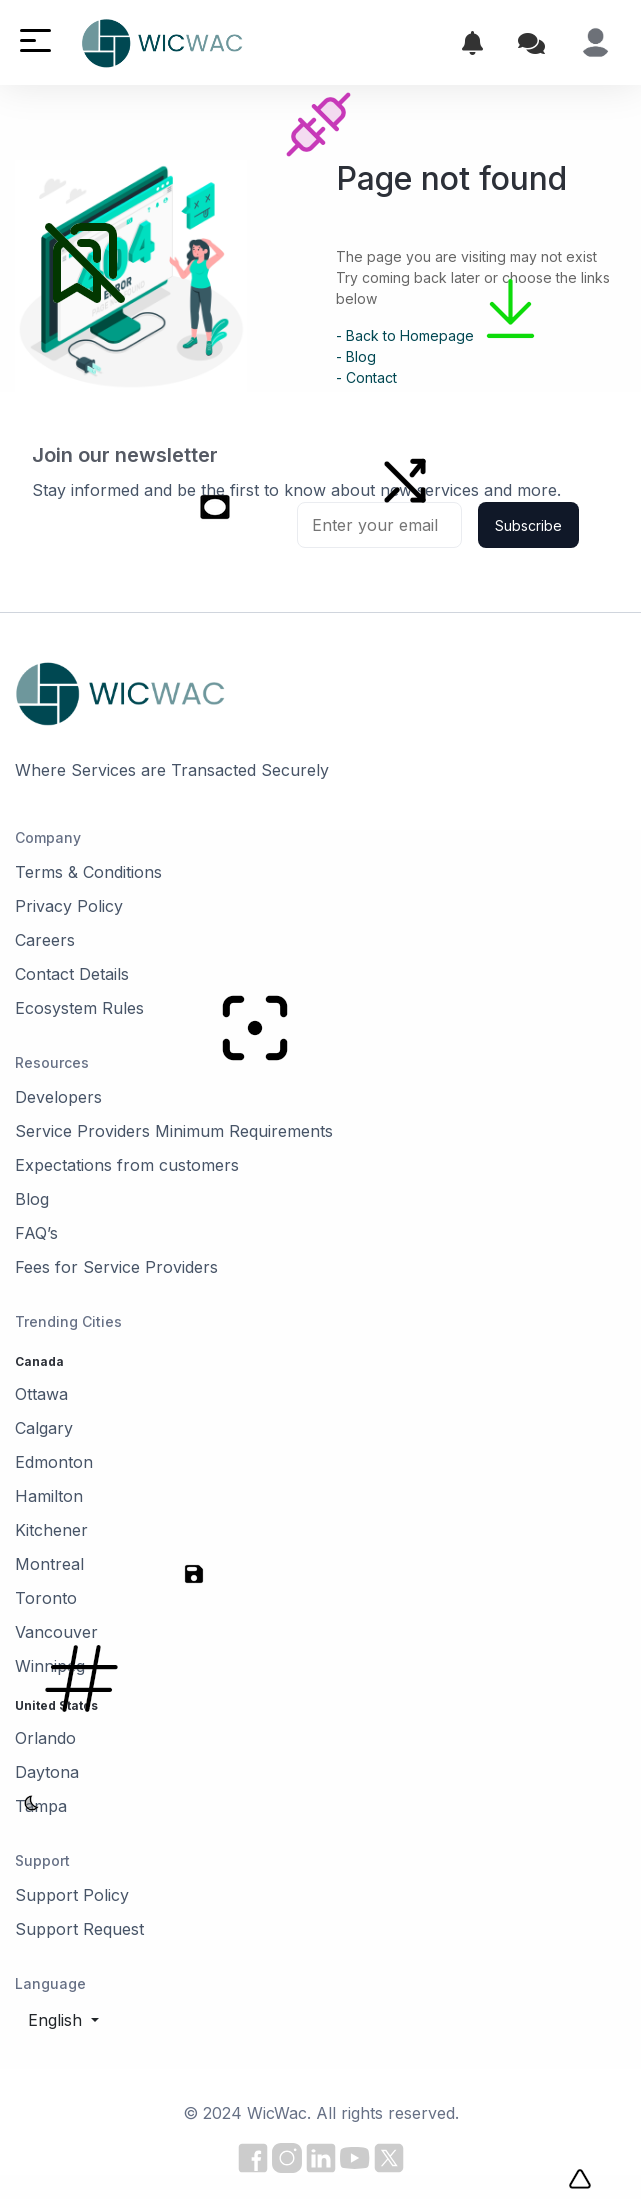  What do you see at coordinates (318, 124) in the screenshot?
I see `connect or manage device connections` at bounding box center [318, 124].